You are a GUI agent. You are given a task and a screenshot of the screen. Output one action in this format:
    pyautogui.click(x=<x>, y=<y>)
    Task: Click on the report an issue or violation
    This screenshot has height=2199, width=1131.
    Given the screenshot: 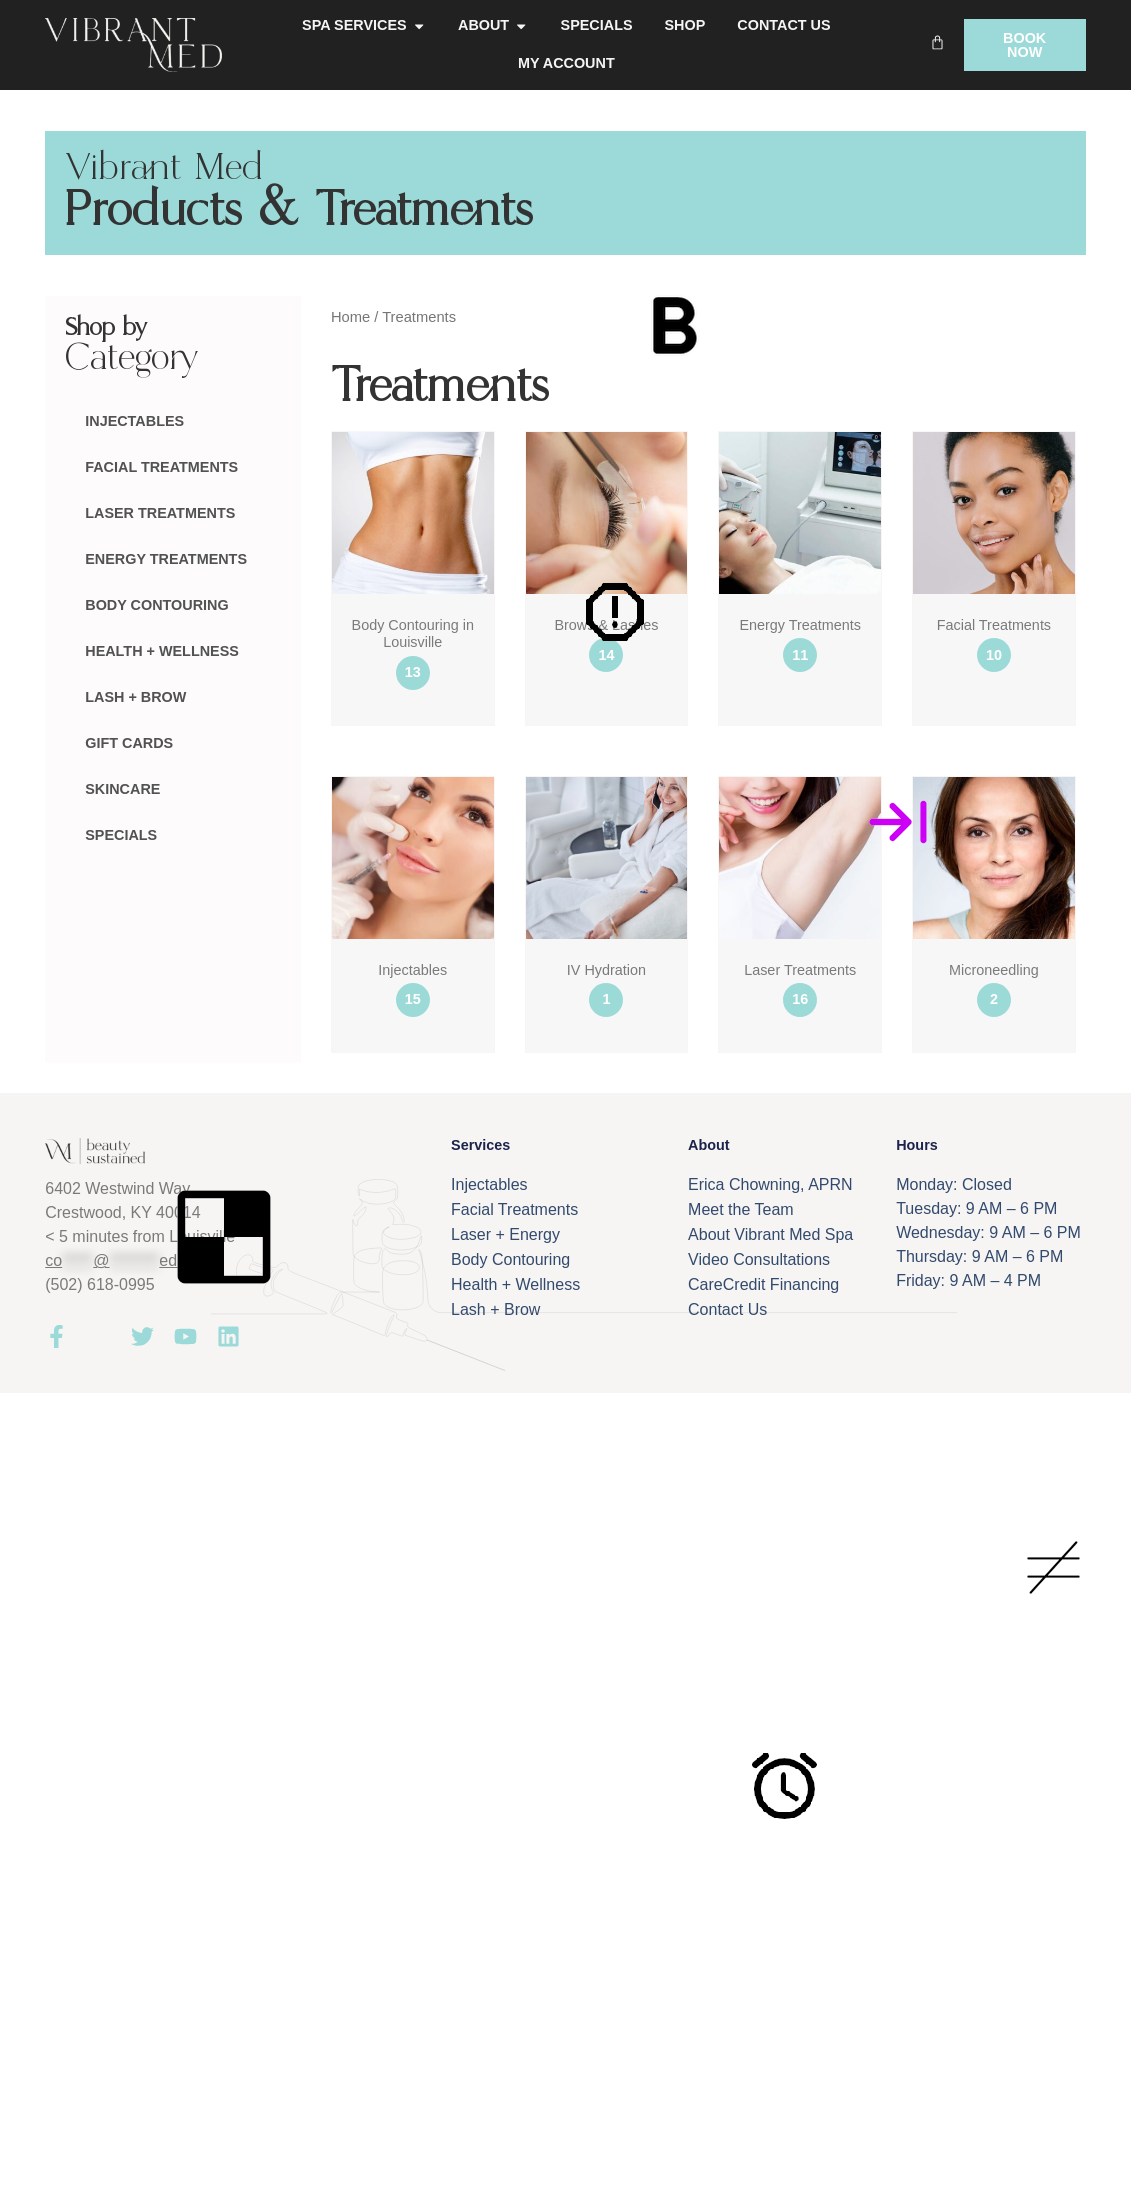 What is the action you would take?
    pyautogui.click(x=615, y=612)
    